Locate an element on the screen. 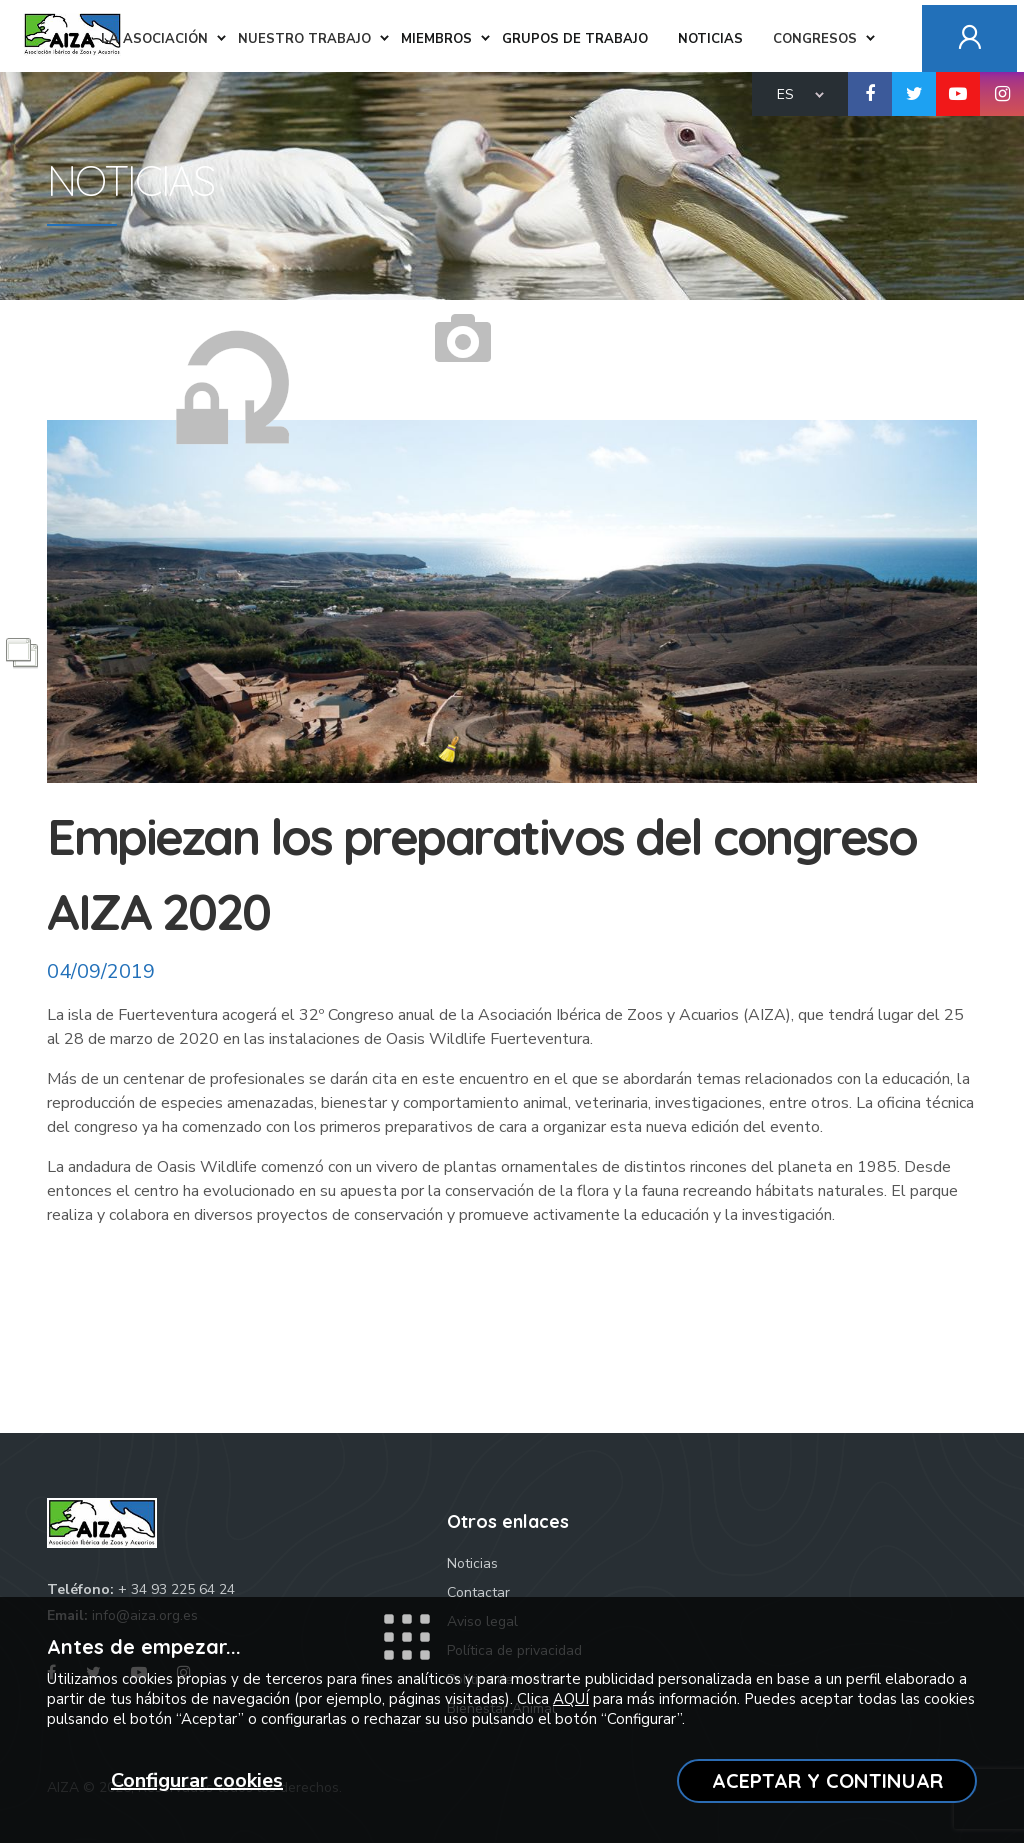 The width and height of the screenshot is (1024, 1843). open your pictures folder is located at coordinates (463, 338).